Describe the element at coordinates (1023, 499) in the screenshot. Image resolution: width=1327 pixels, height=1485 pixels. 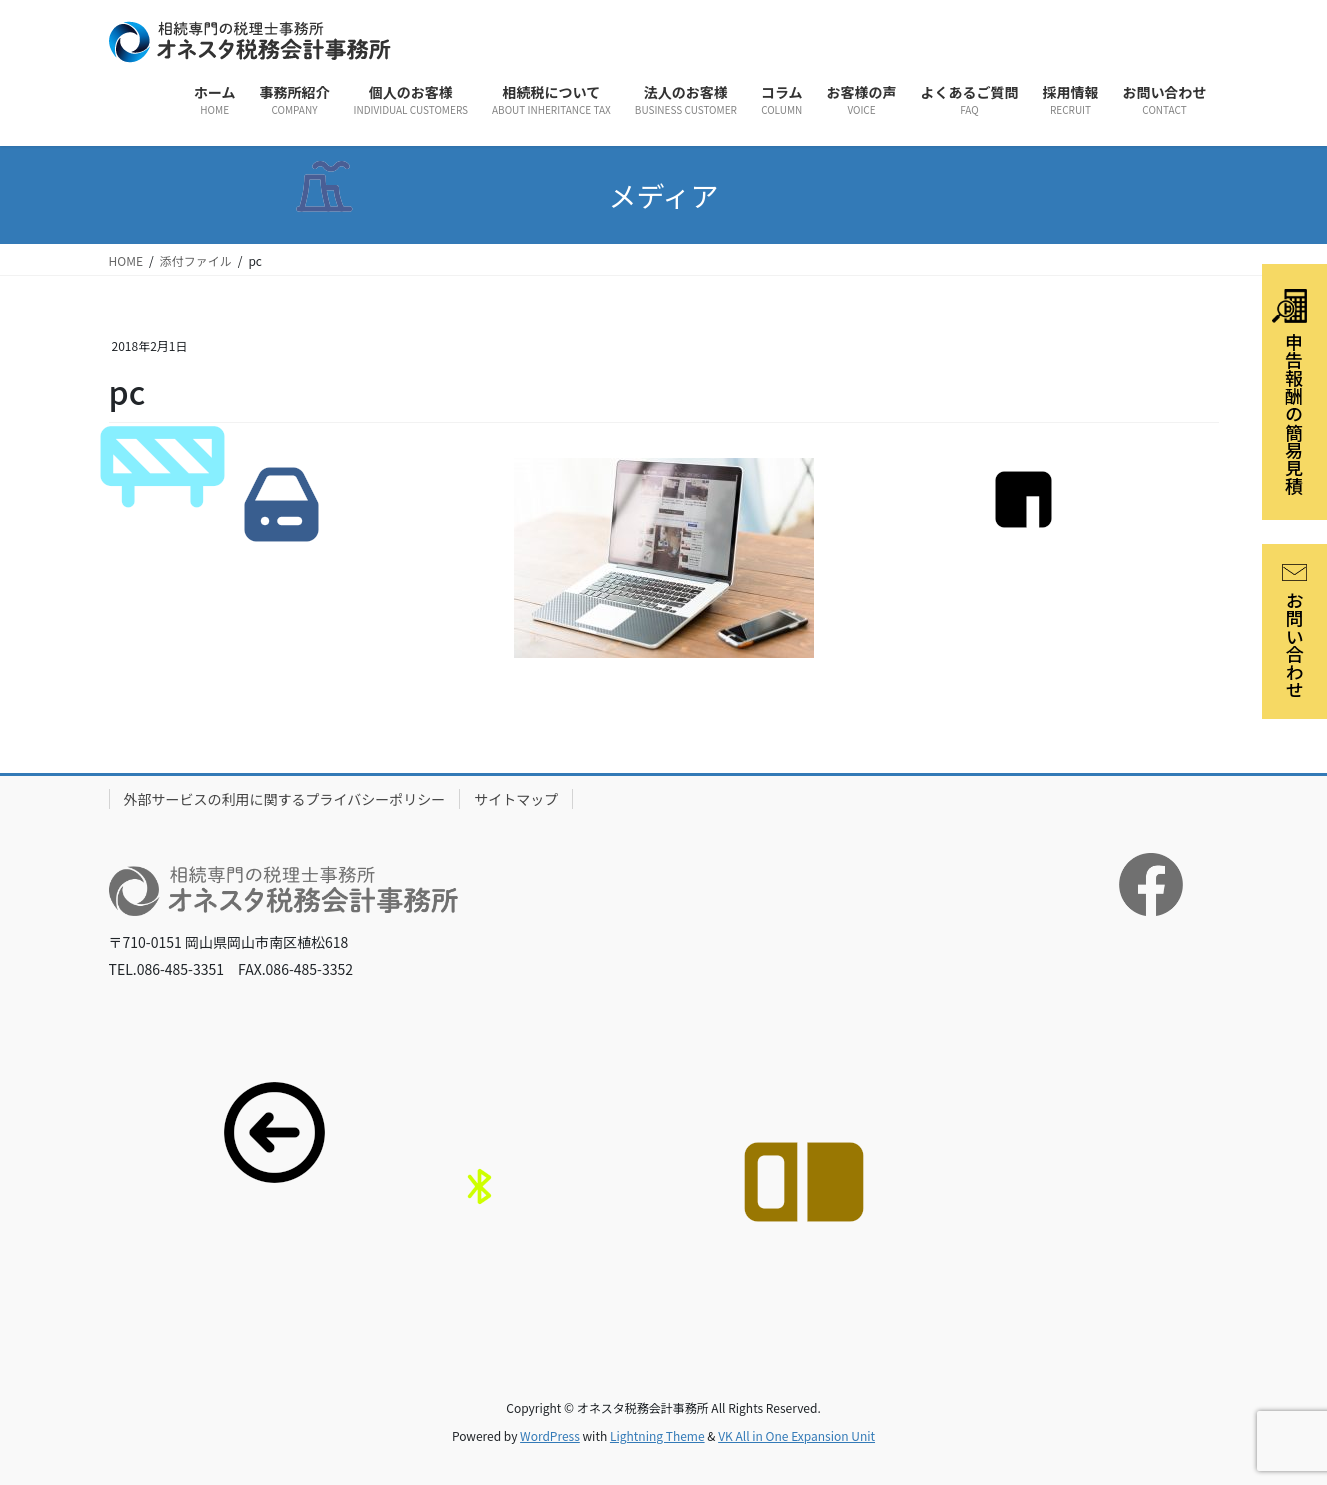
I see `npm package manager logo` at that location.